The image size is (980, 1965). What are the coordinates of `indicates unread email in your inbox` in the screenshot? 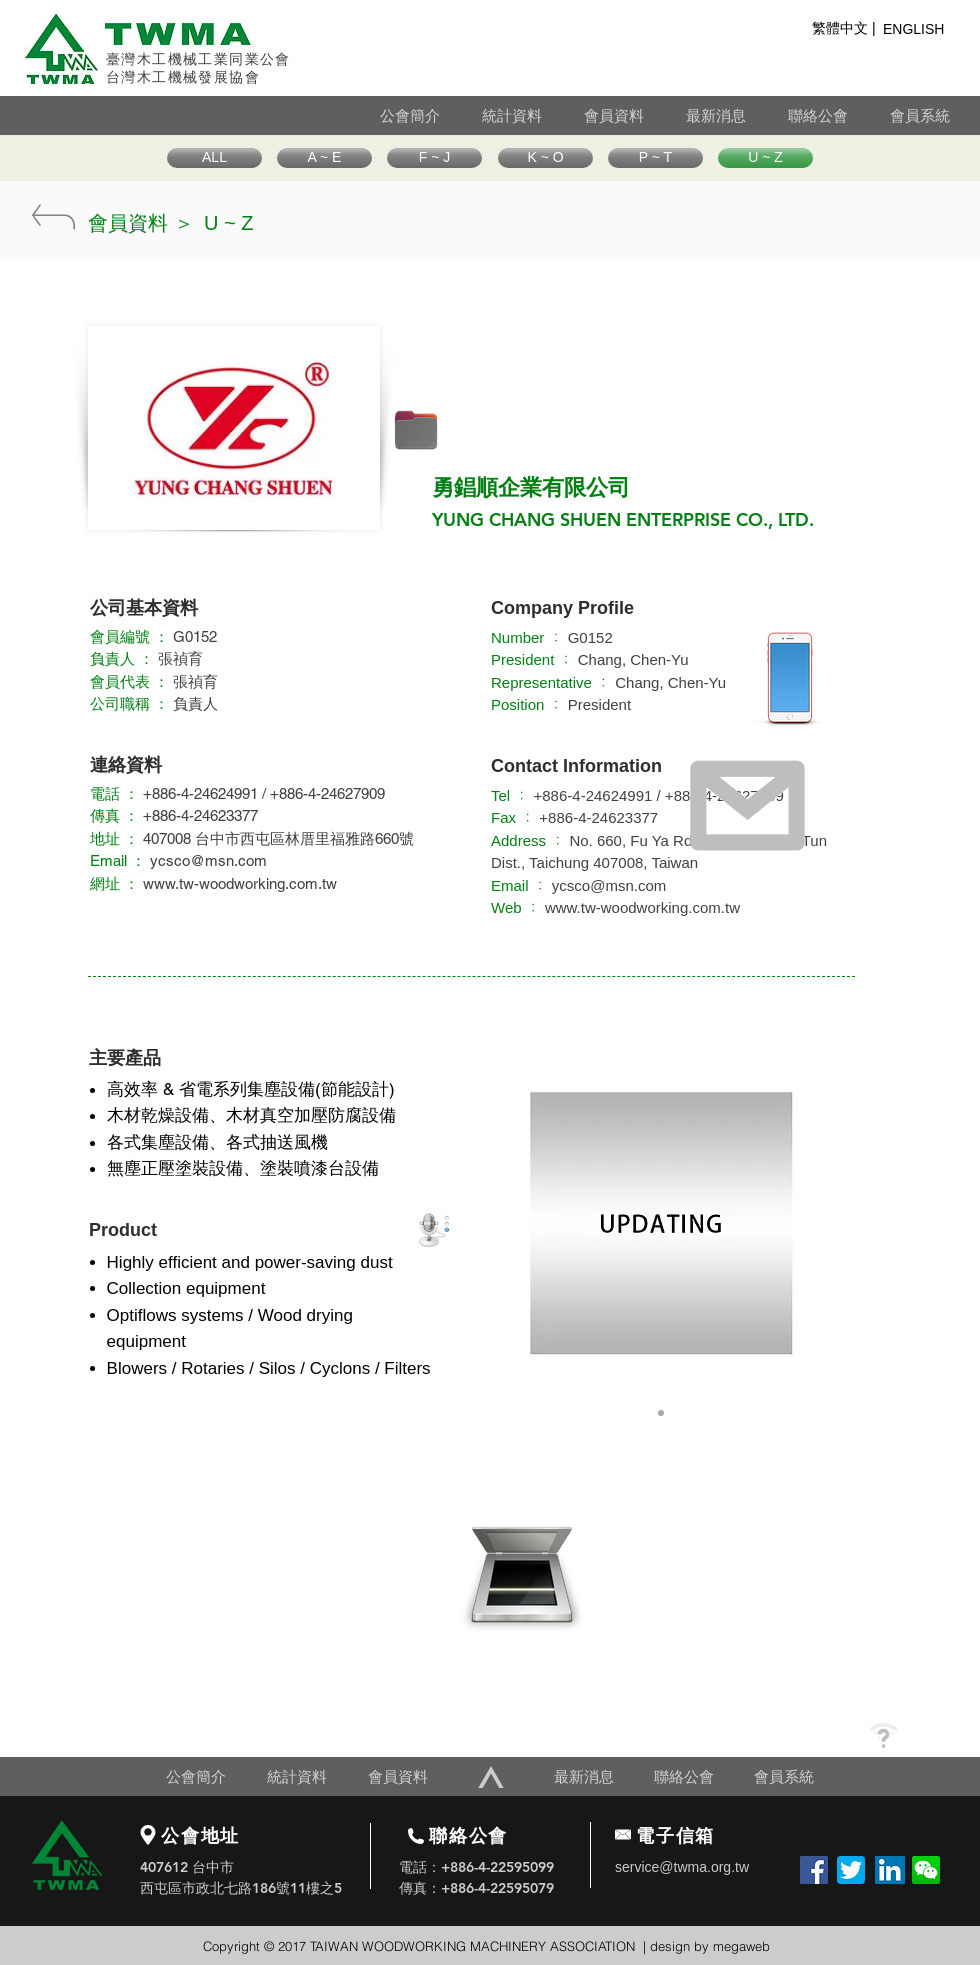 It's located at (747, 801).